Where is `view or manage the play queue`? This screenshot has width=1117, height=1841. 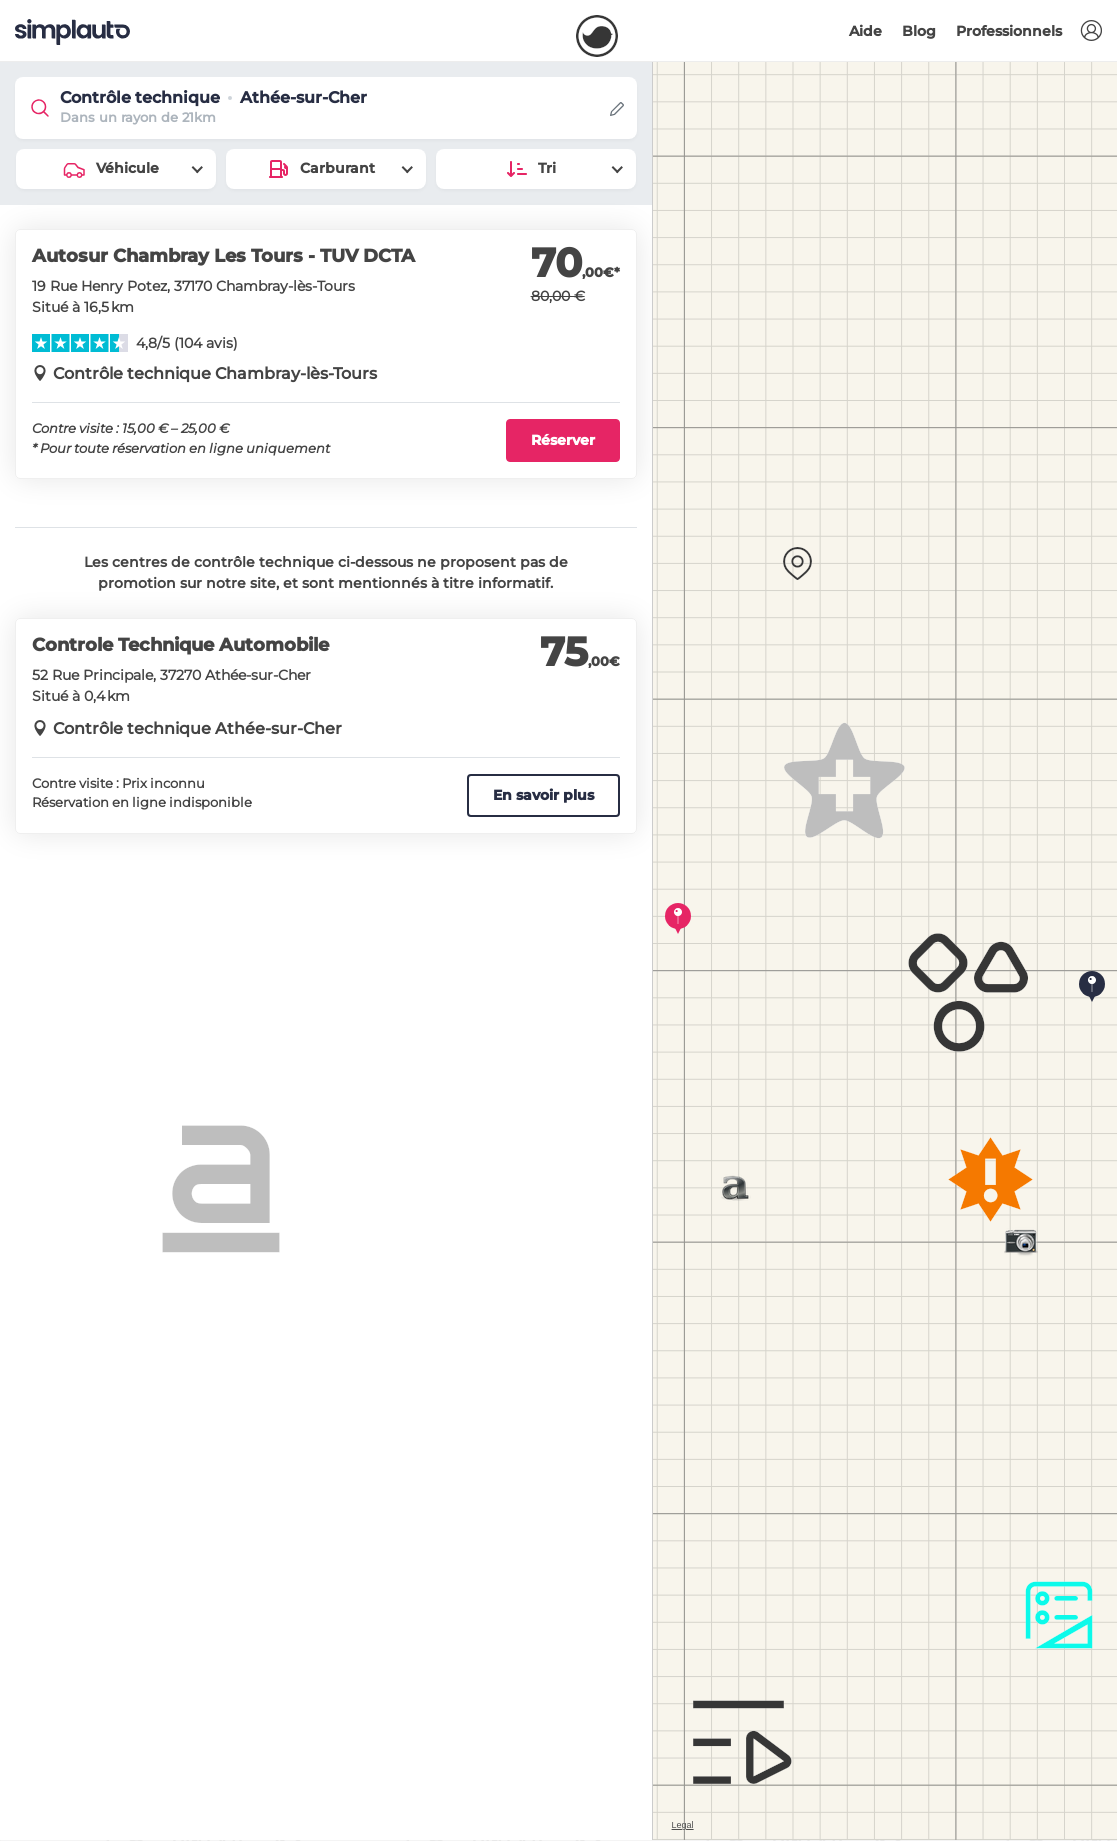 view or manage the play queue is located at coordinates (738, 1738).